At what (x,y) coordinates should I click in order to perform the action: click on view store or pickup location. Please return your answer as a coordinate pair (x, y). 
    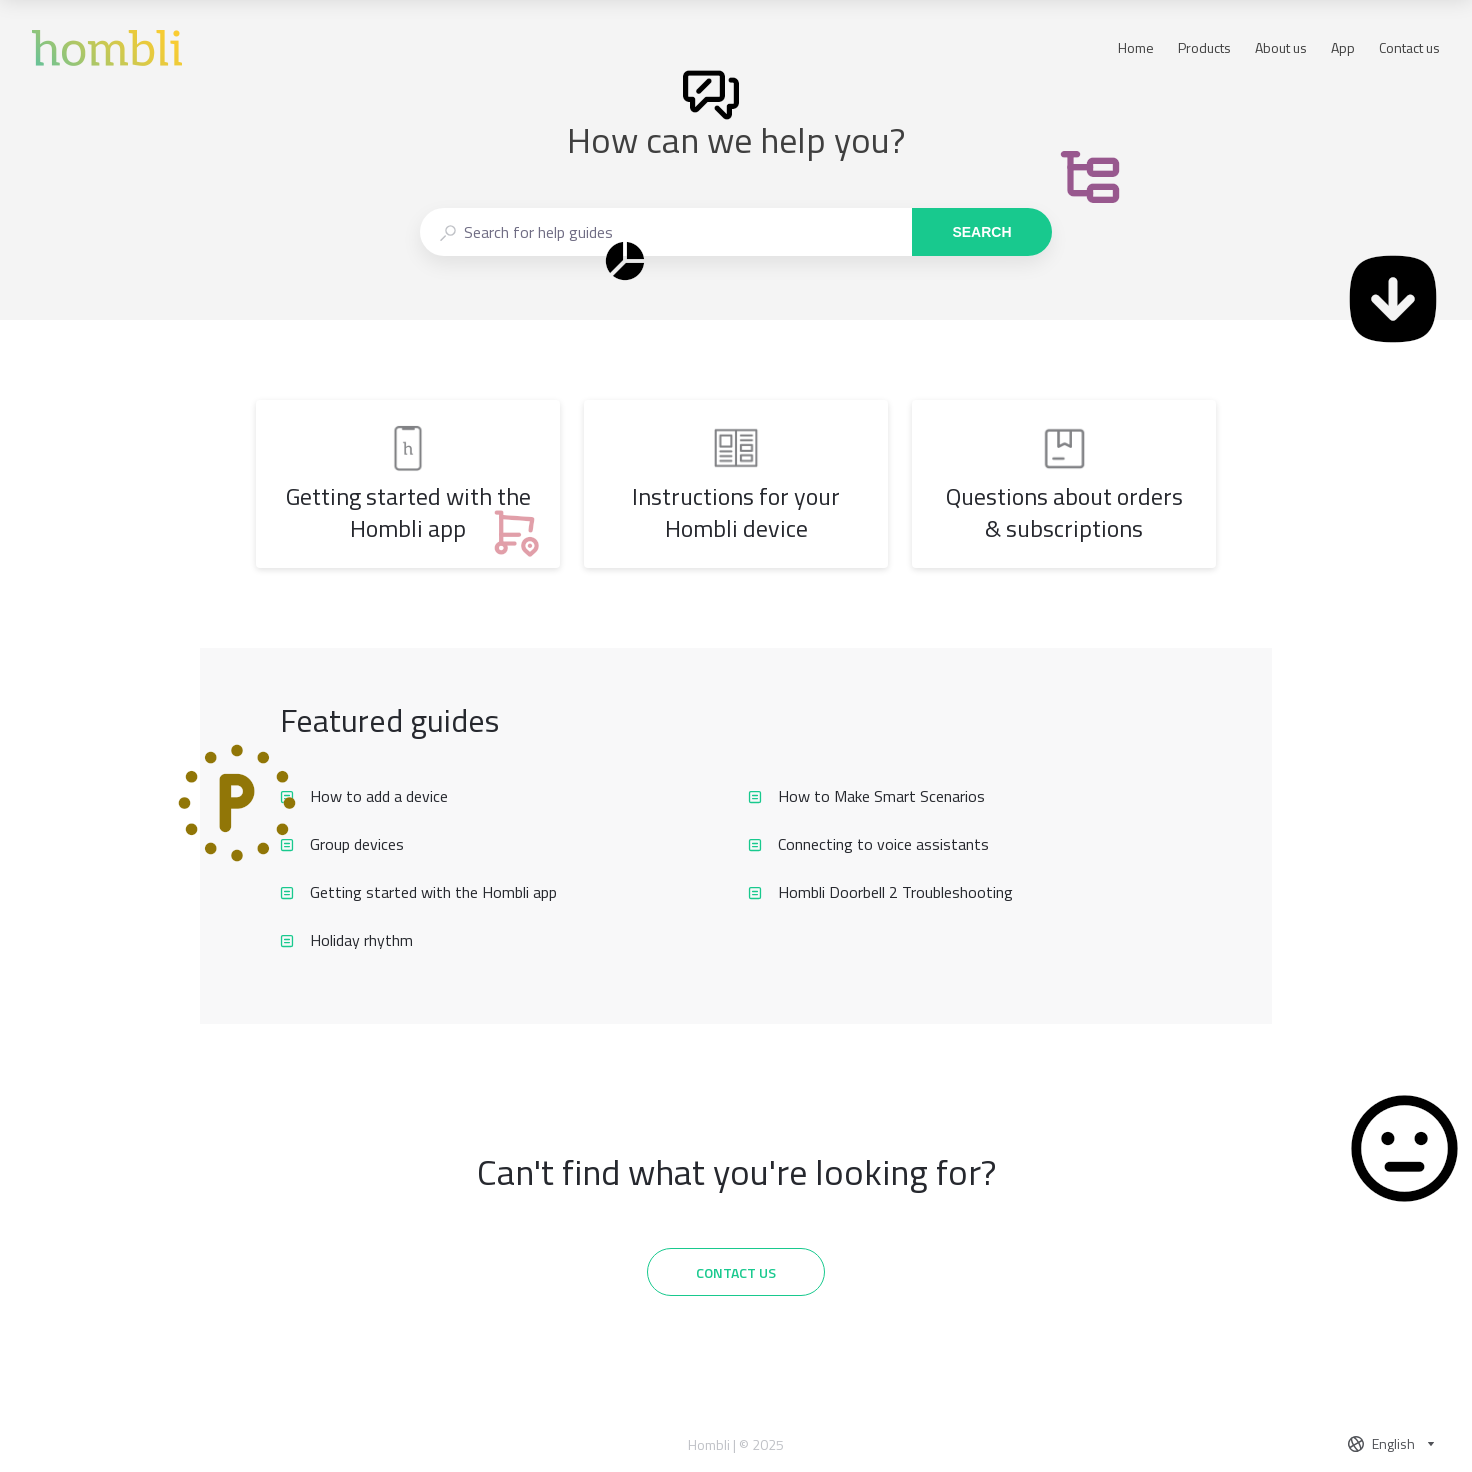
    Looking at the image, I should click on (514, 532).